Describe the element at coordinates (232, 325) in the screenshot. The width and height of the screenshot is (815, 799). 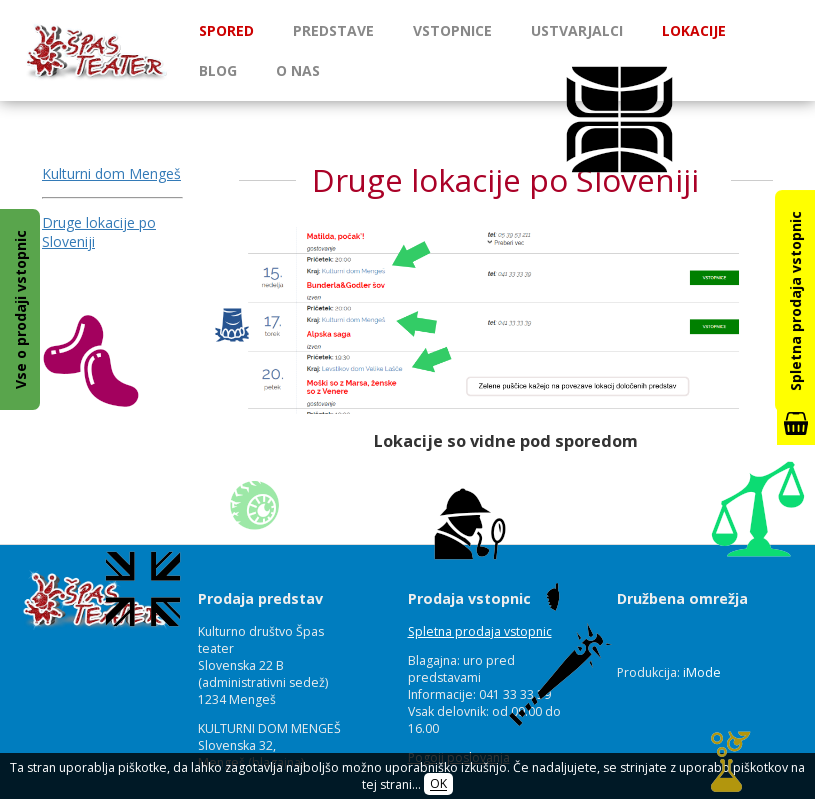
I see `perform a stomp attack` at that location.